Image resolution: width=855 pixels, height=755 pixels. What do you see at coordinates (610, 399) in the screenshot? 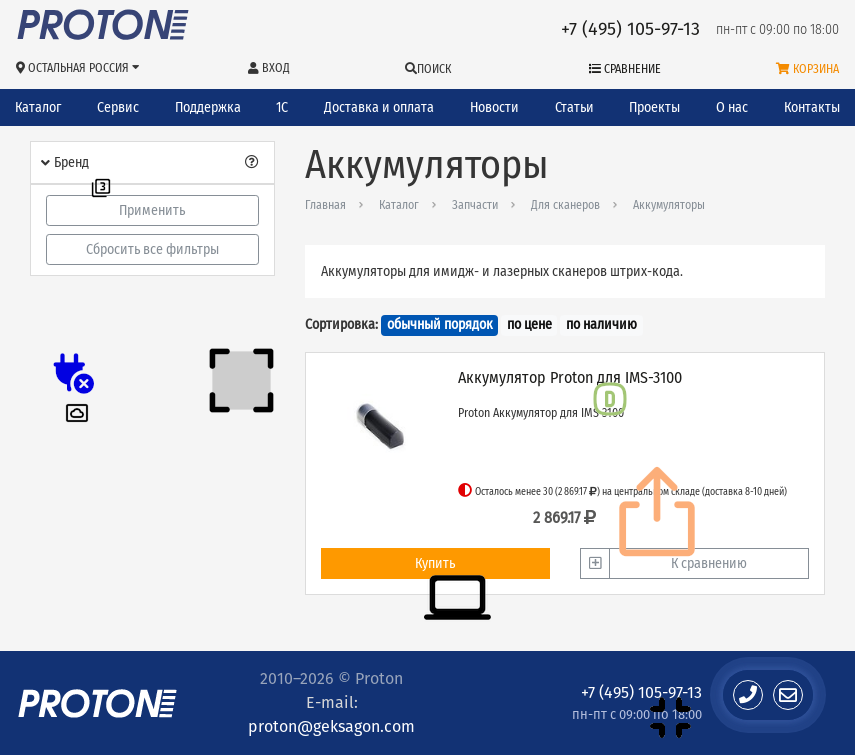
I see `indicates a "D" rating or grade` at bounding box center [610, 399].